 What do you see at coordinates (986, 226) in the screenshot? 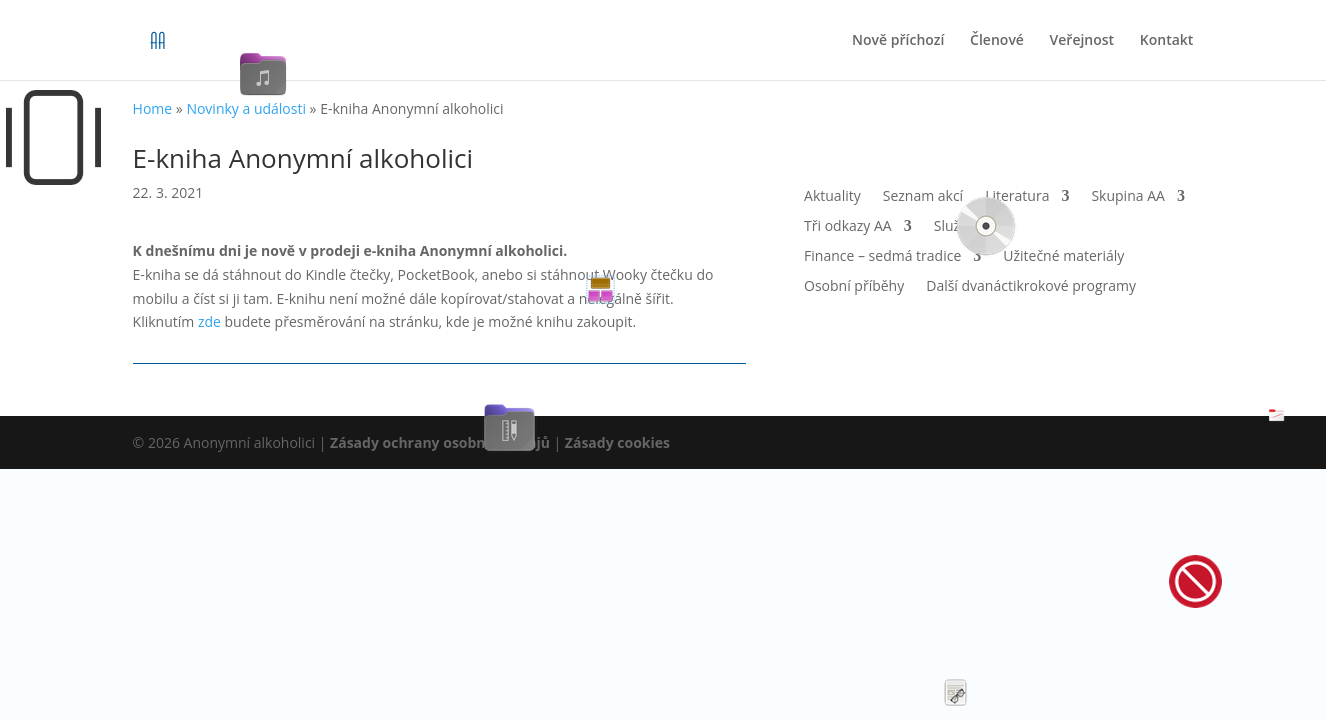
I see `indicates a CD-RW (rewritable disc) drive or media` at bounding box center [986, 226].